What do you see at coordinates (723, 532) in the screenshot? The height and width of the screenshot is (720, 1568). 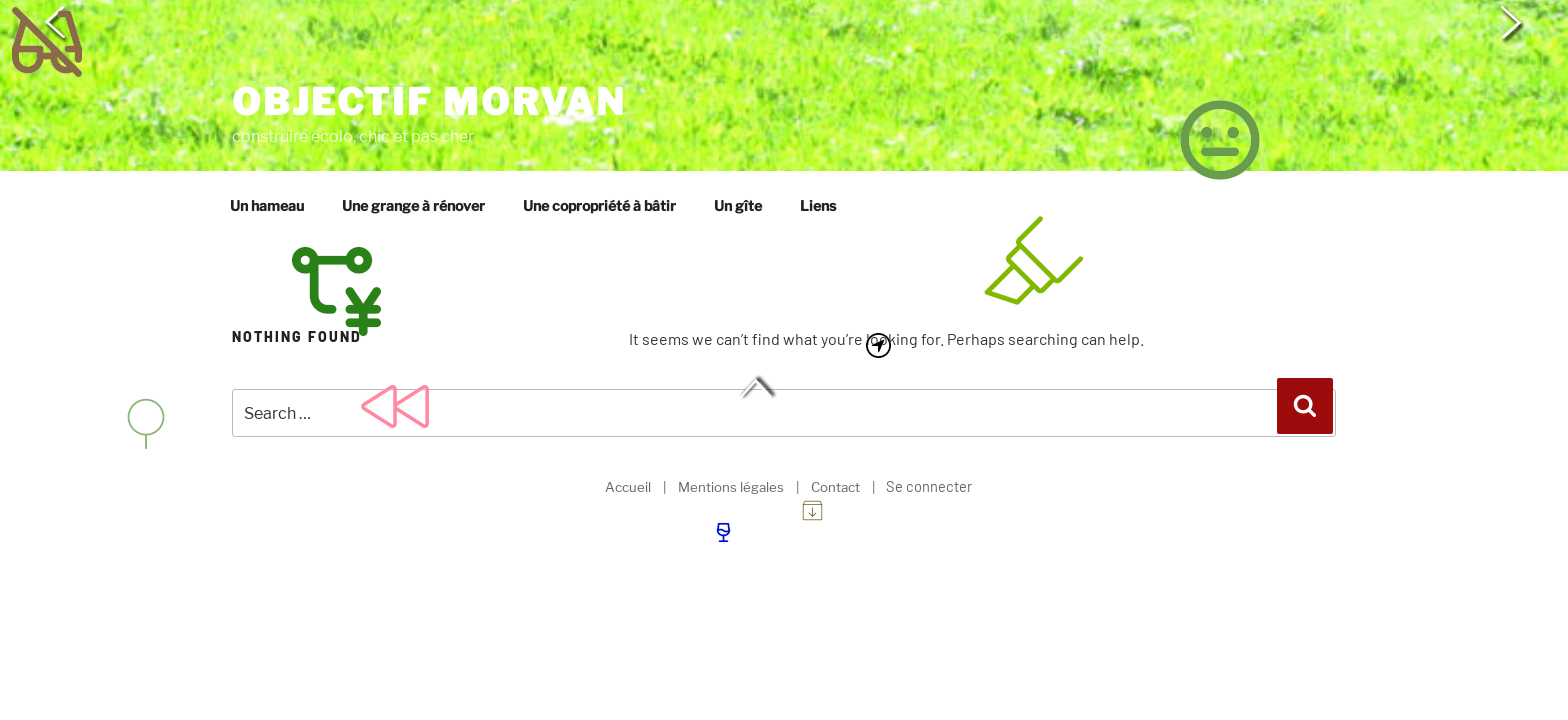 I see `indicates drink or beverage option` at bounding box center [723, 532].